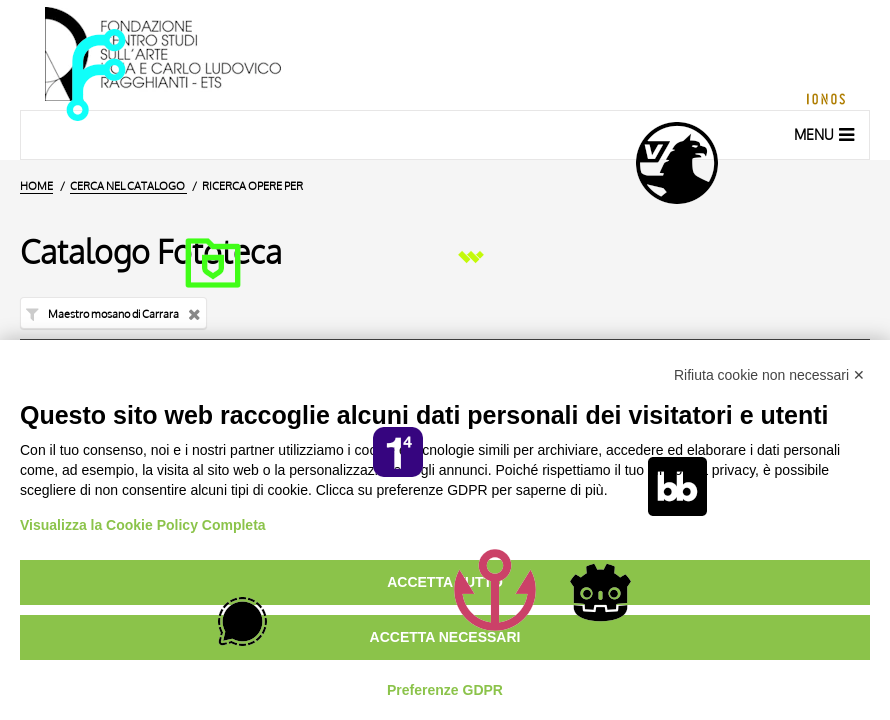  I want to click on open godot engine application, so click(600, 592).